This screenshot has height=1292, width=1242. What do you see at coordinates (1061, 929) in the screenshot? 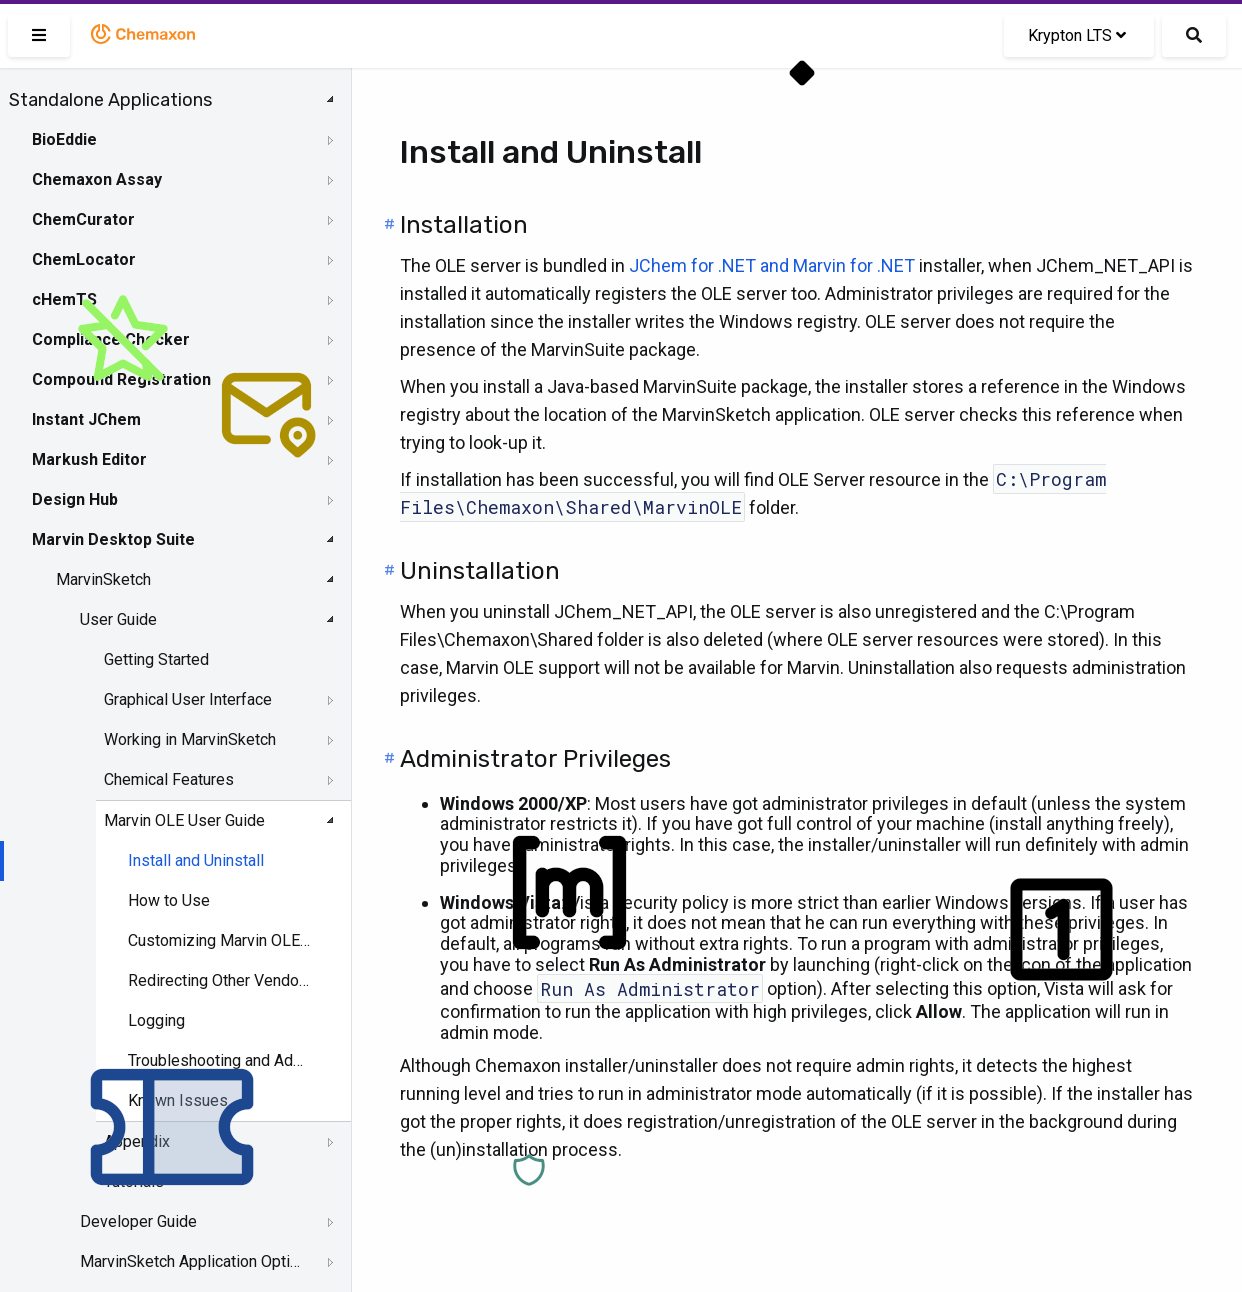
I see `indicates first step in a sequence or process` at bounding box center [1061, 929].